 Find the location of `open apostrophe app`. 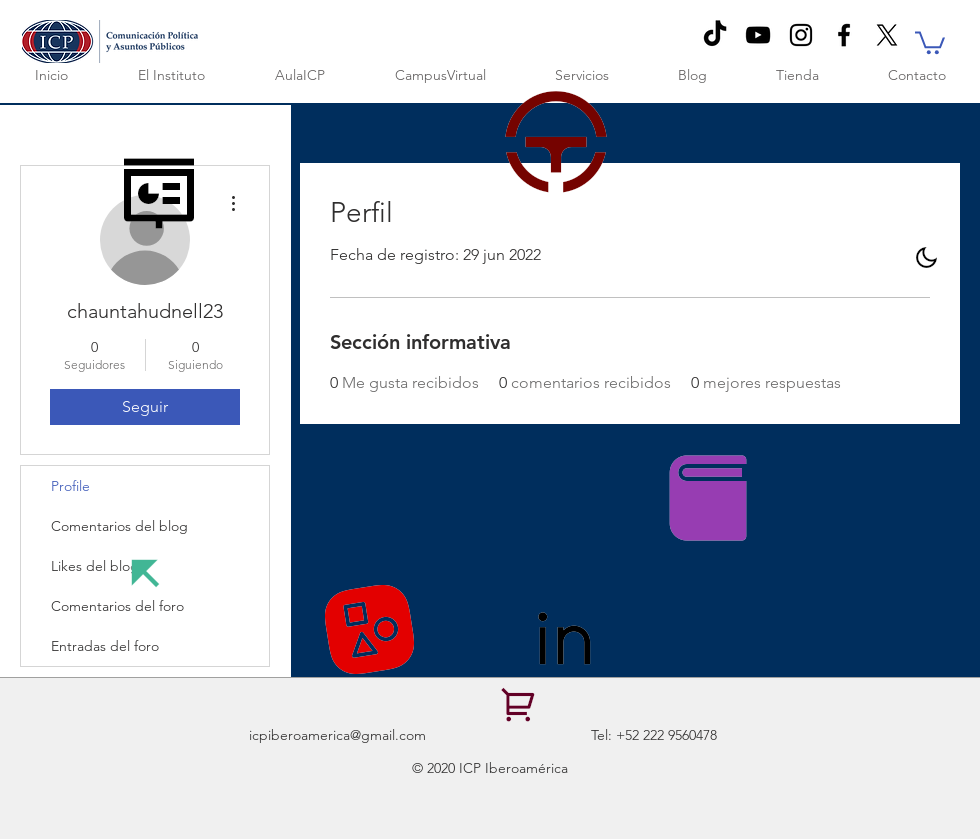

open apostrophe app is located at coordinates (369, 629).